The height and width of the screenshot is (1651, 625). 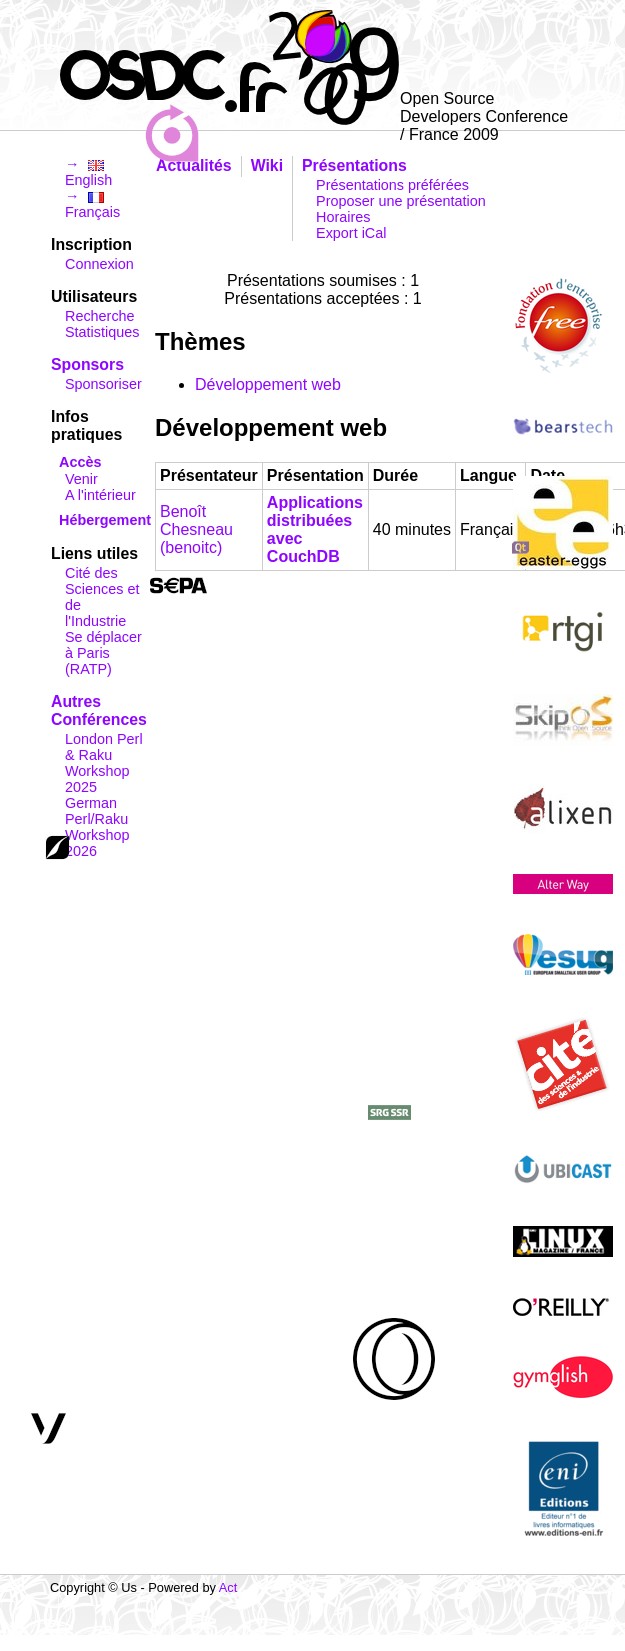 What do you see at coordinates (394, 1359) in the screenshot?
I see `open Opera GX browser` at bounding box center [394, 1359].